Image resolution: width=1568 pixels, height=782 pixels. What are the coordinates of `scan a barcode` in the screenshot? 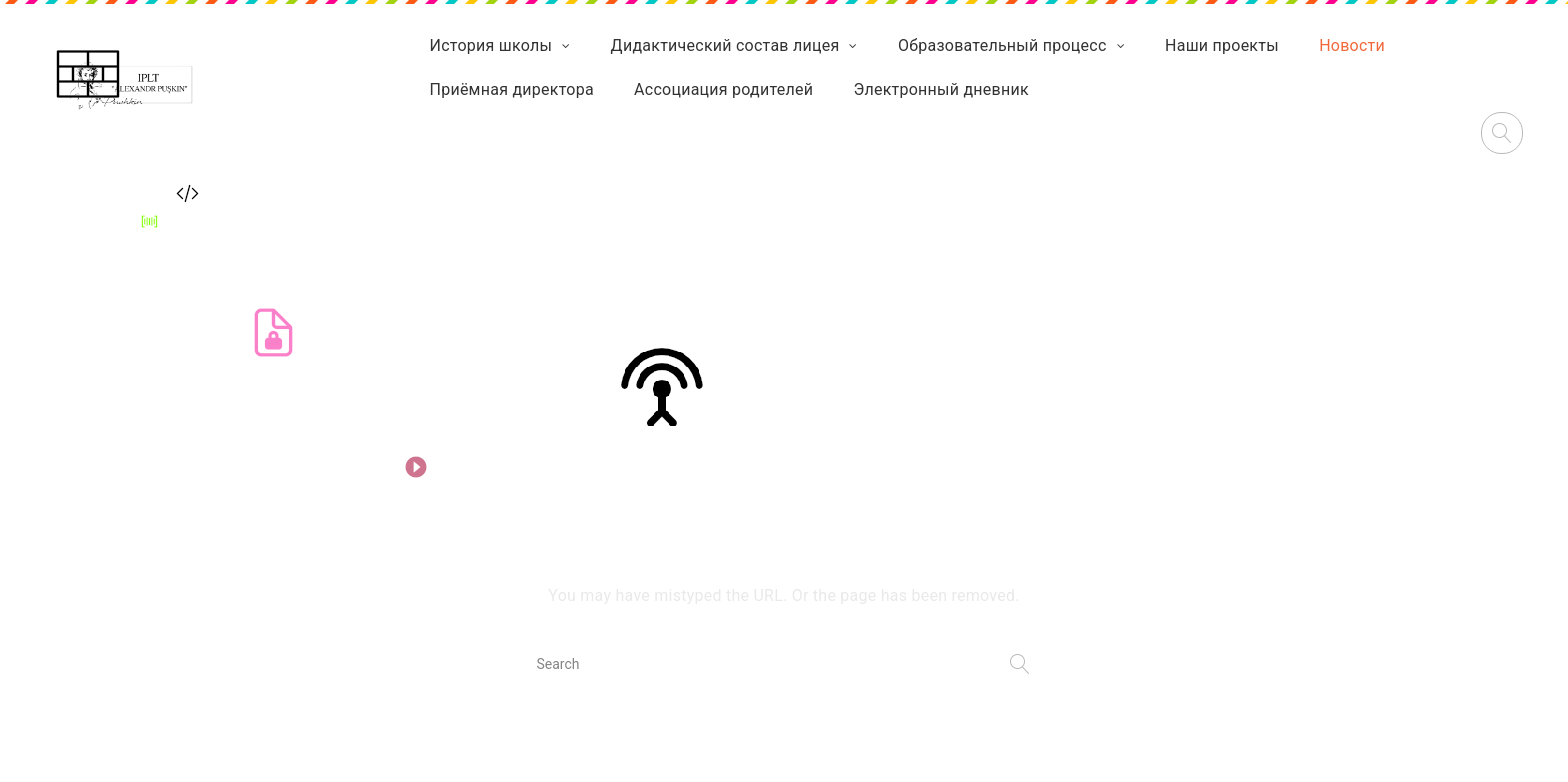 It's located at (149, 221).